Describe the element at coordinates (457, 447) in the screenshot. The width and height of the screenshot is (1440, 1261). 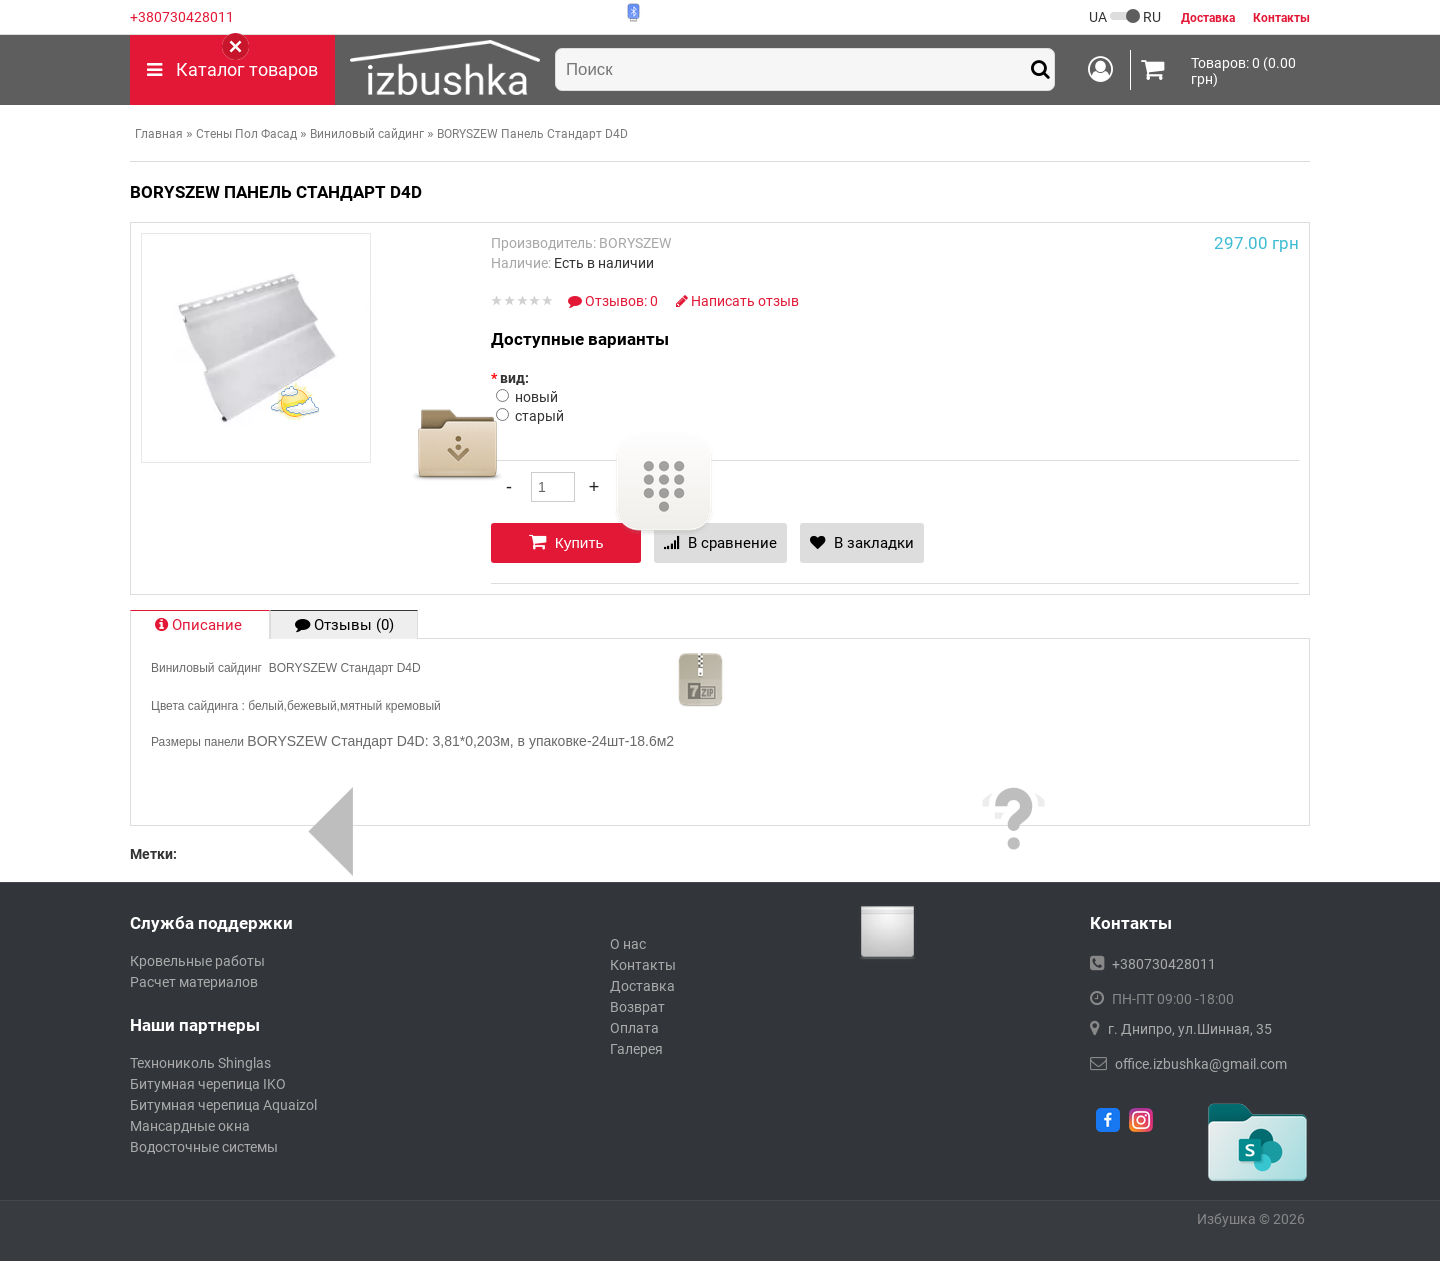
I see `access your downloads folder` at that location.